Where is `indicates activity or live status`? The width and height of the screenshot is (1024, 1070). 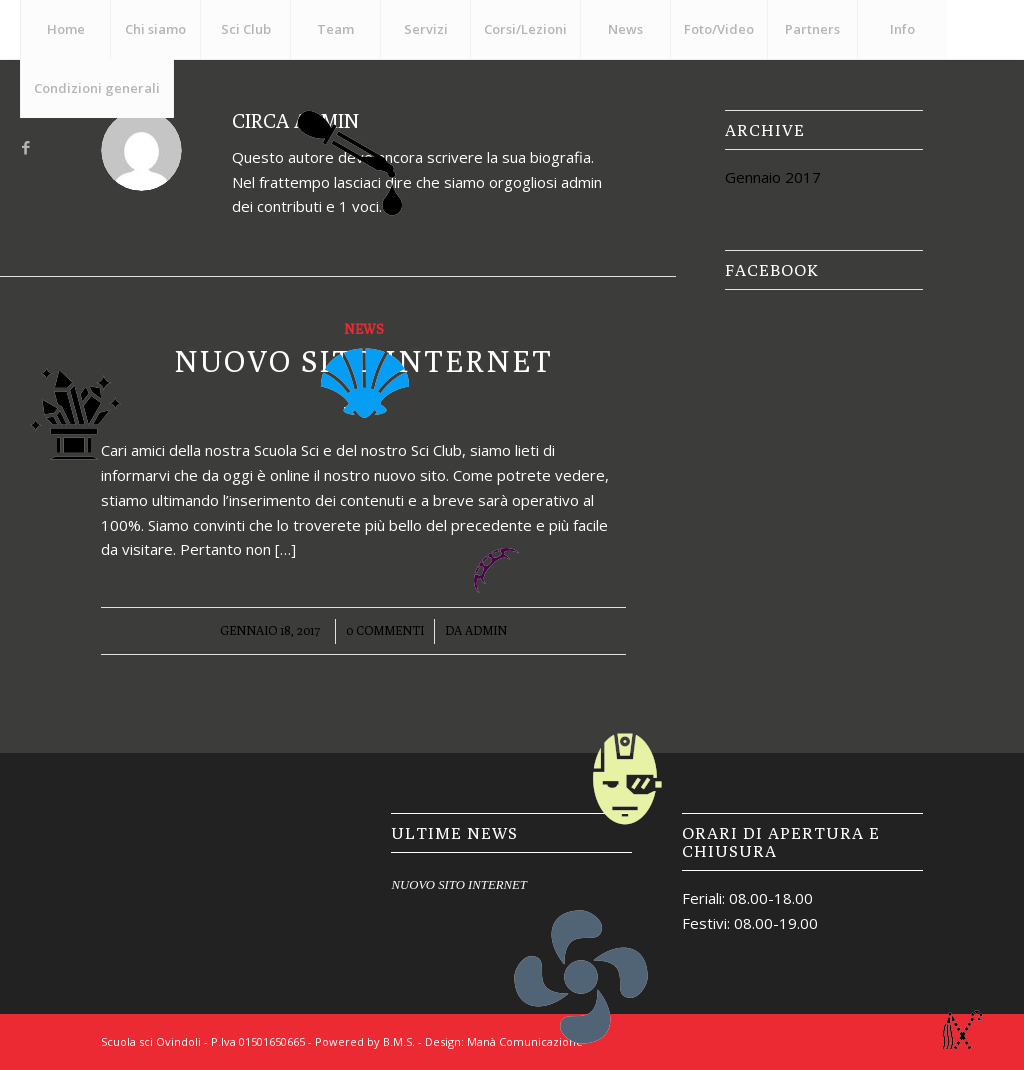
indicates activity or live status is located at coordinates (581, 977).